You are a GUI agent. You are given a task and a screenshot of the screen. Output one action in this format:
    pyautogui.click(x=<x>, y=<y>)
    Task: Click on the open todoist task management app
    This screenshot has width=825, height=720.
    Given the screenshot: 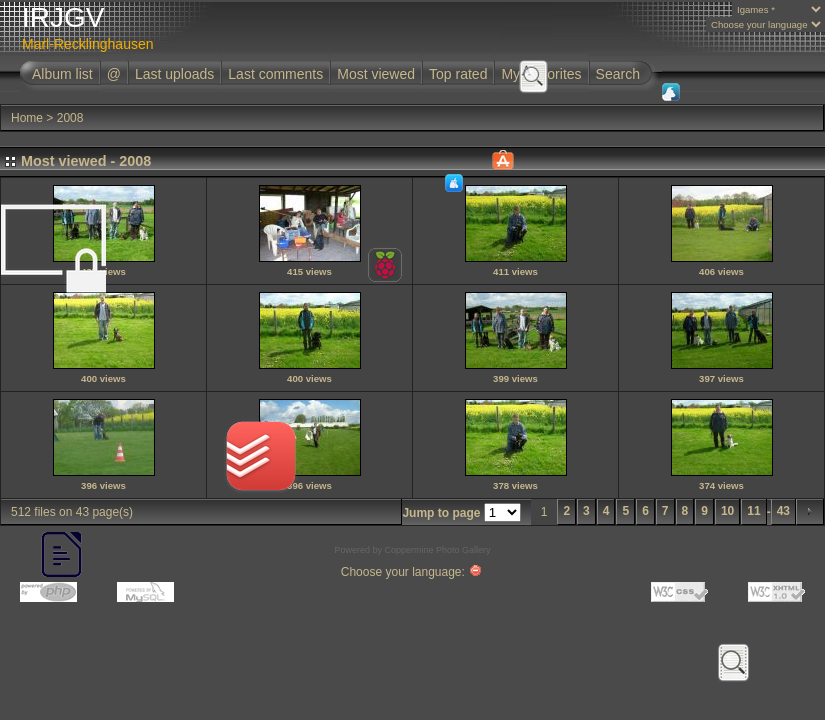 What is the action you would take?
    pyautogui.click(x=261, y=456)
    